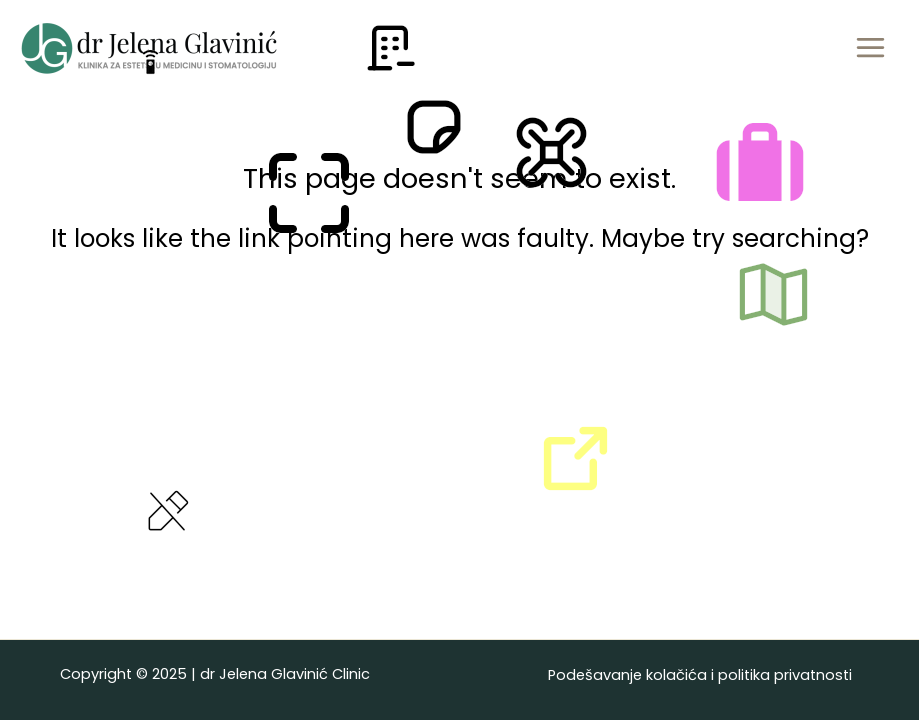  I want to click on open link in a new window or tab, so click(575, 458).